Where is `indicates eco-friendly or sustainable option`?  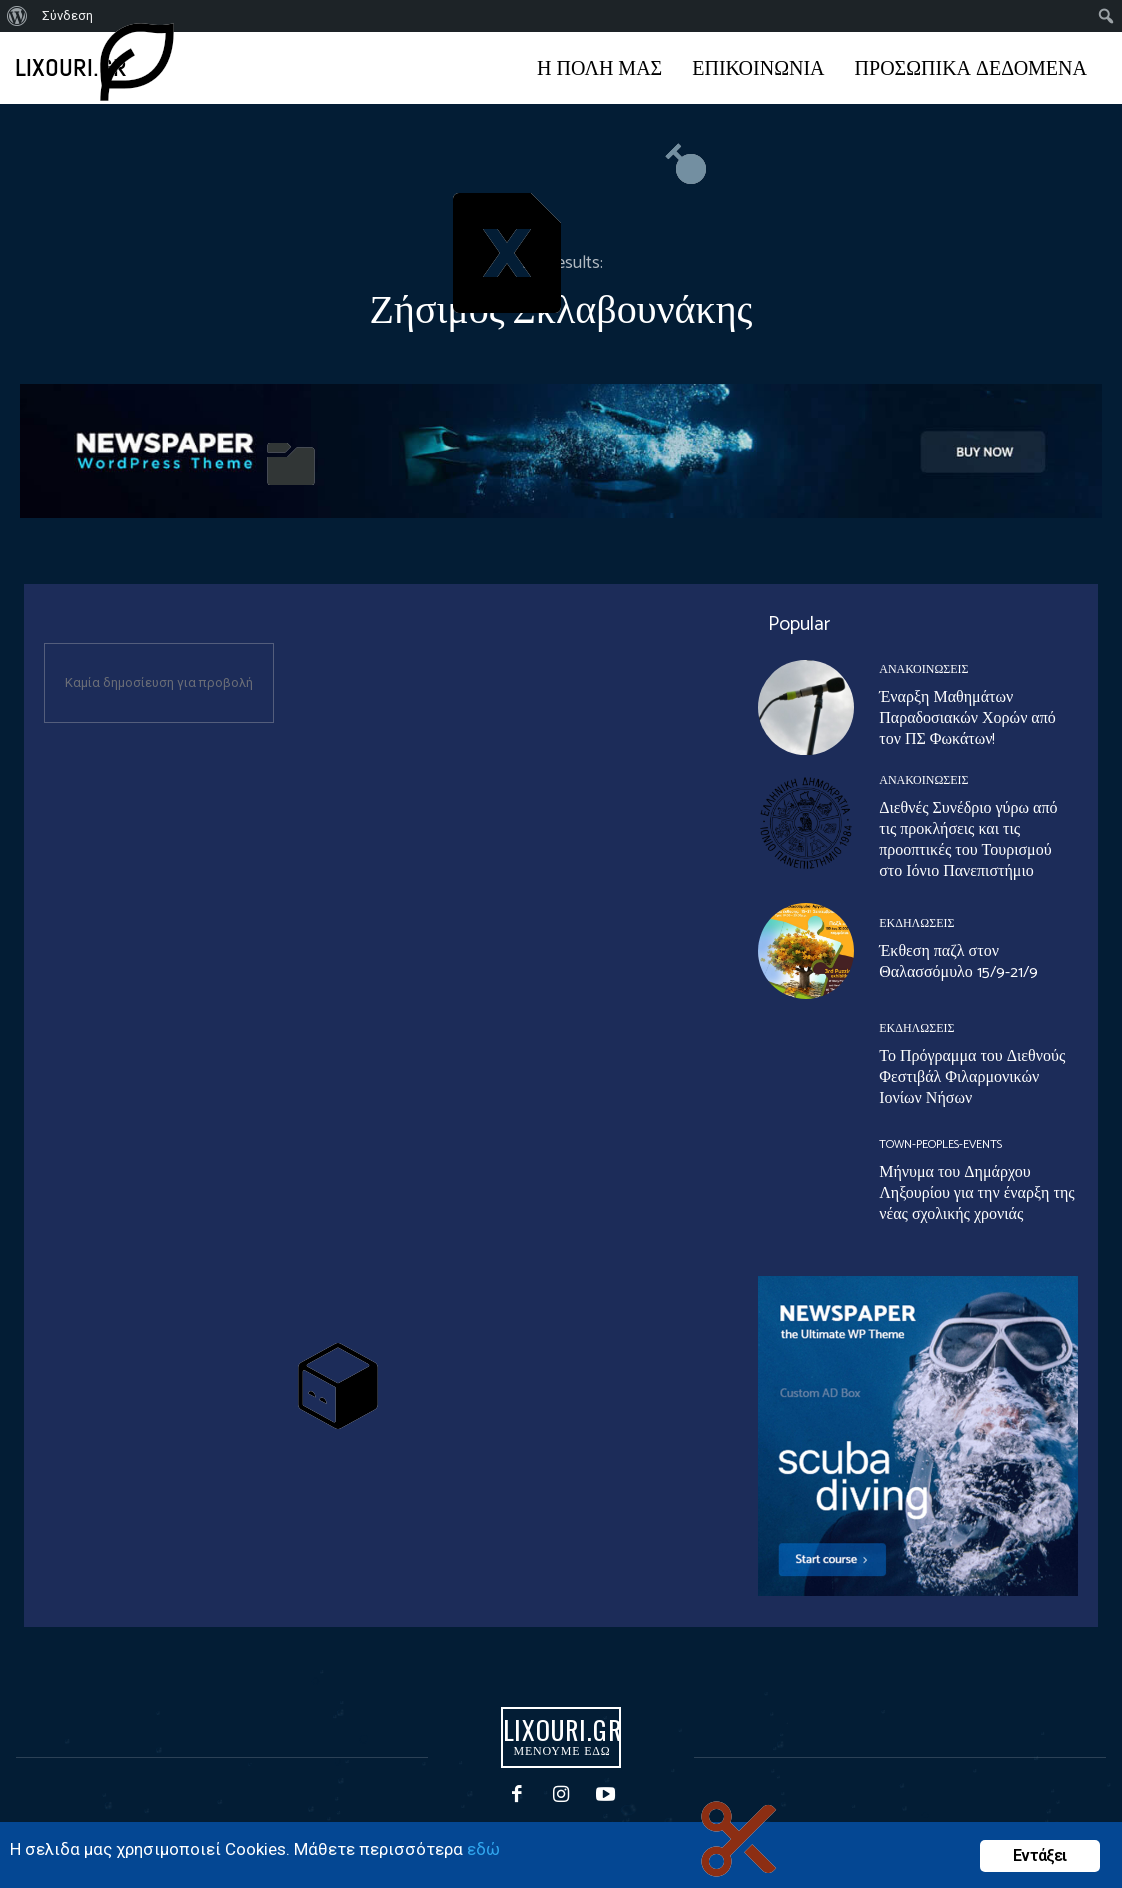
indicates eco-friendly or sustainable option is located at coordinates (137, 60).